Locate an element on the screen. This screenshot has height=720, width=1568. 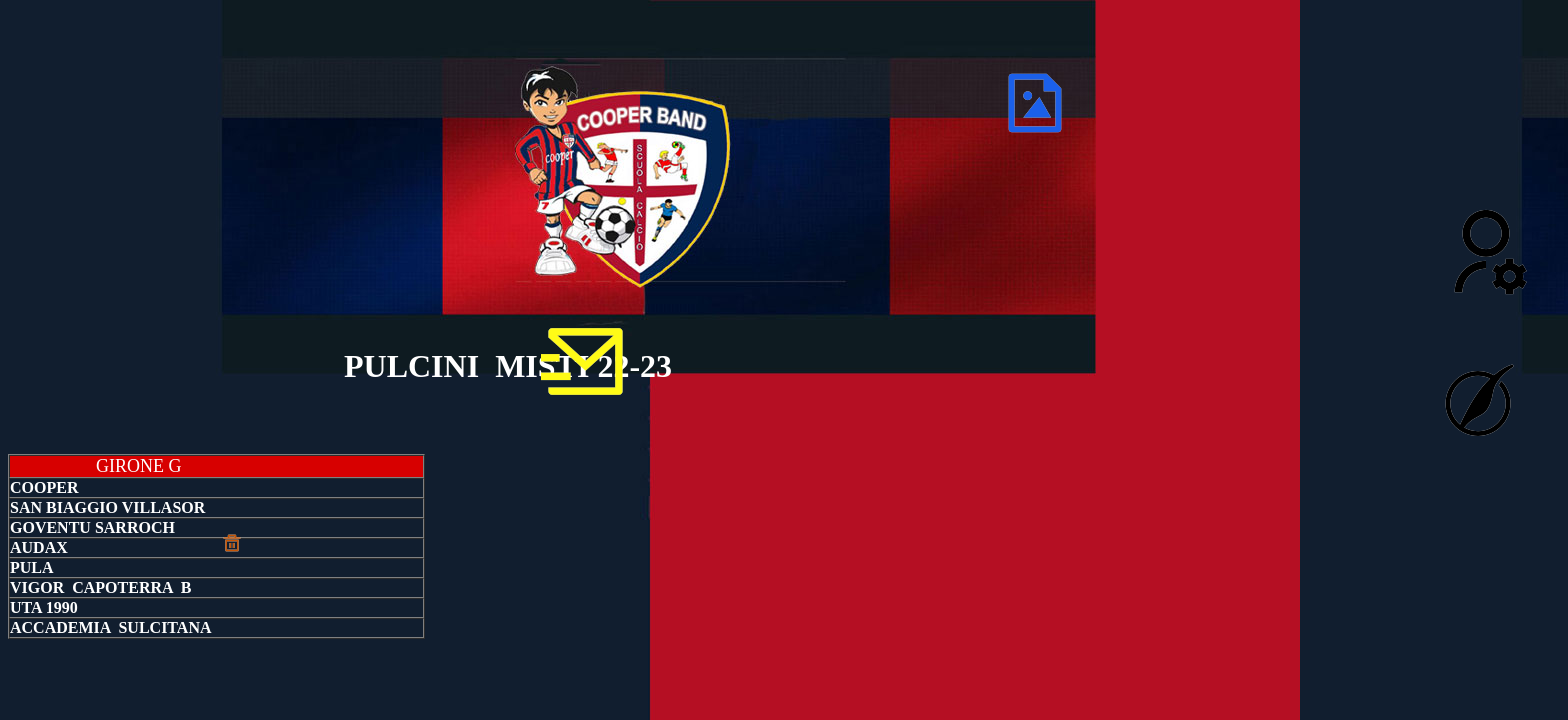
delete selected item is located at coordinates (232, 543).